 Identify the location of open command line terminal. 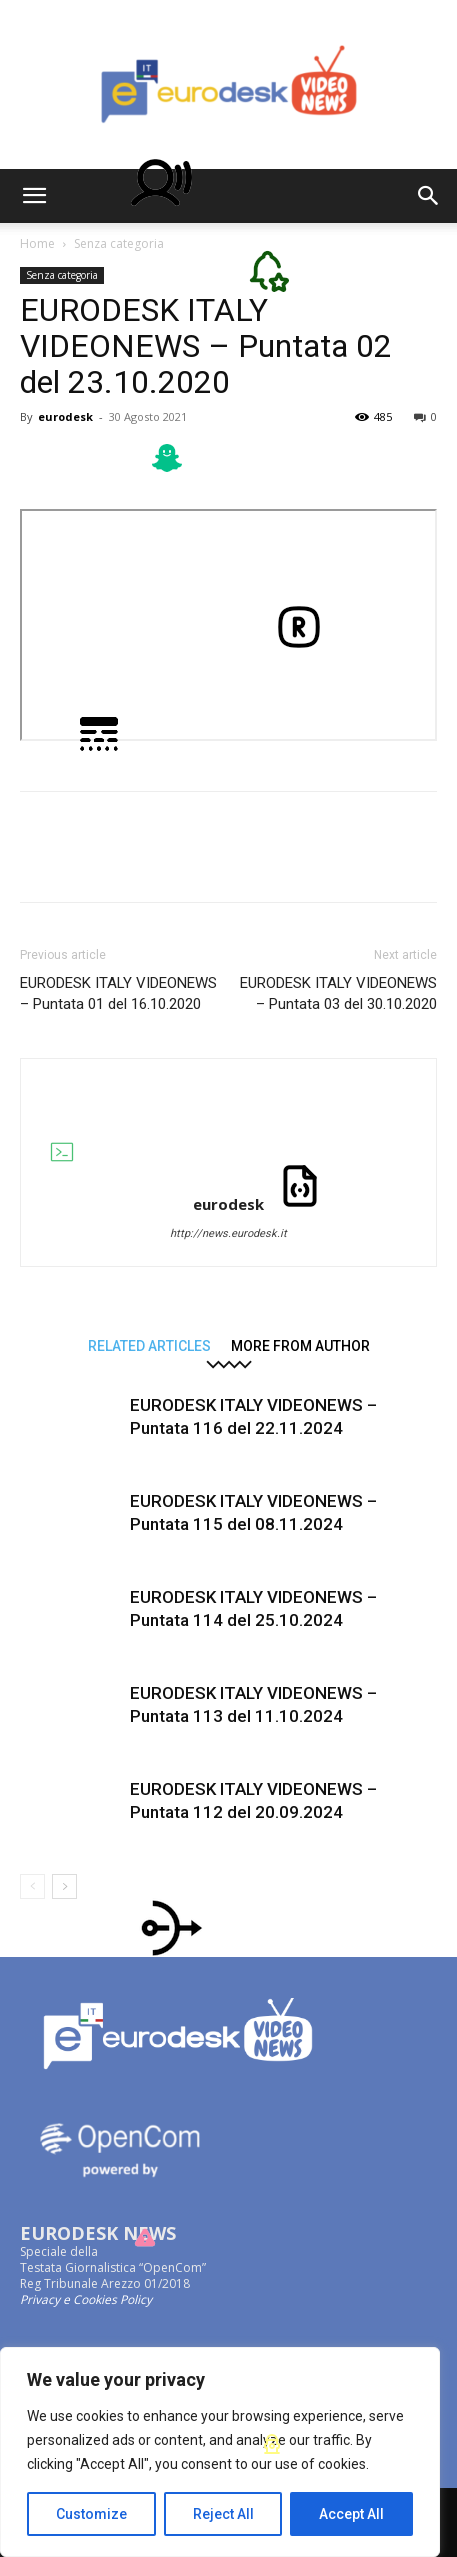
(62, 1152).